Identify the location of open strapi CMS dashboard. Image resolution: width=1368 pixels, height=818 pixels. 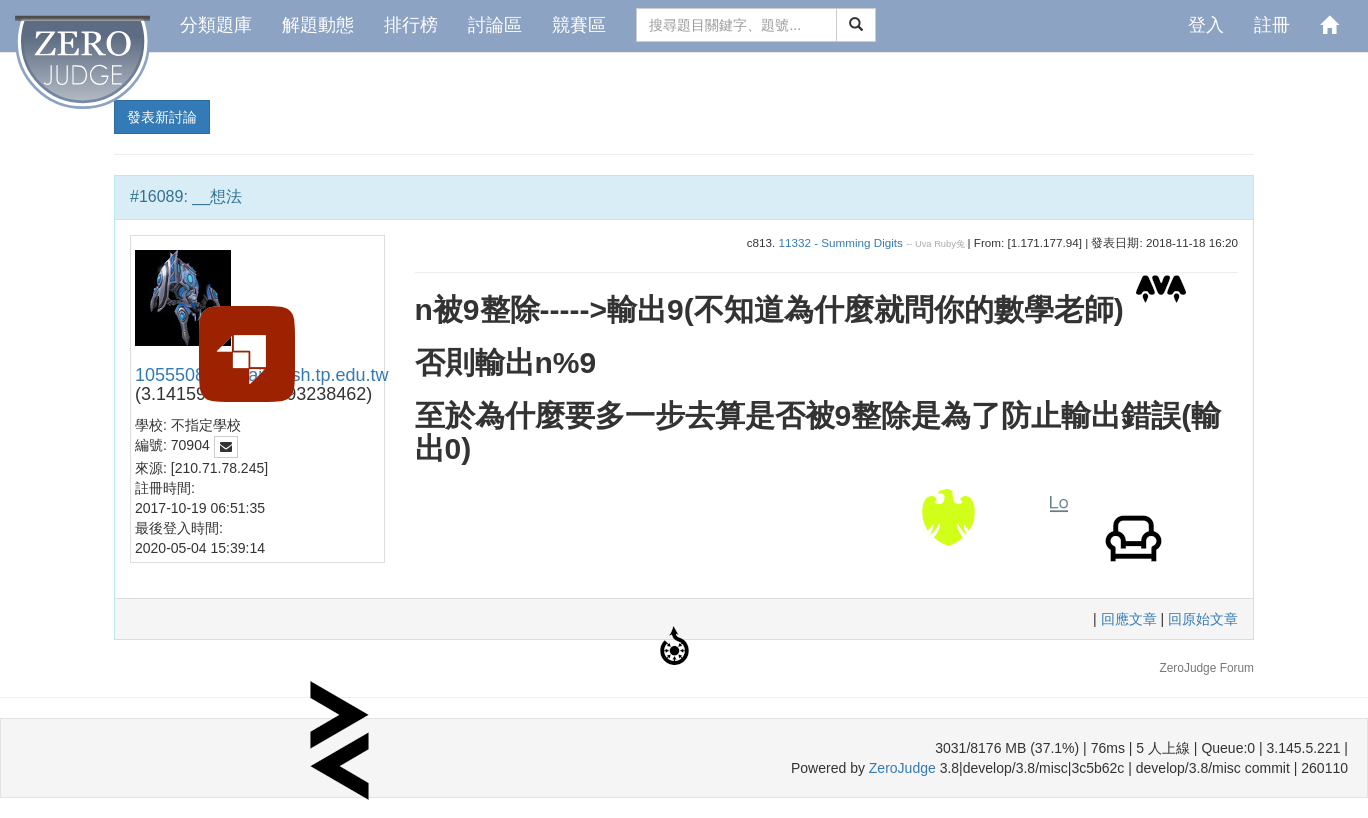
(247, 354).